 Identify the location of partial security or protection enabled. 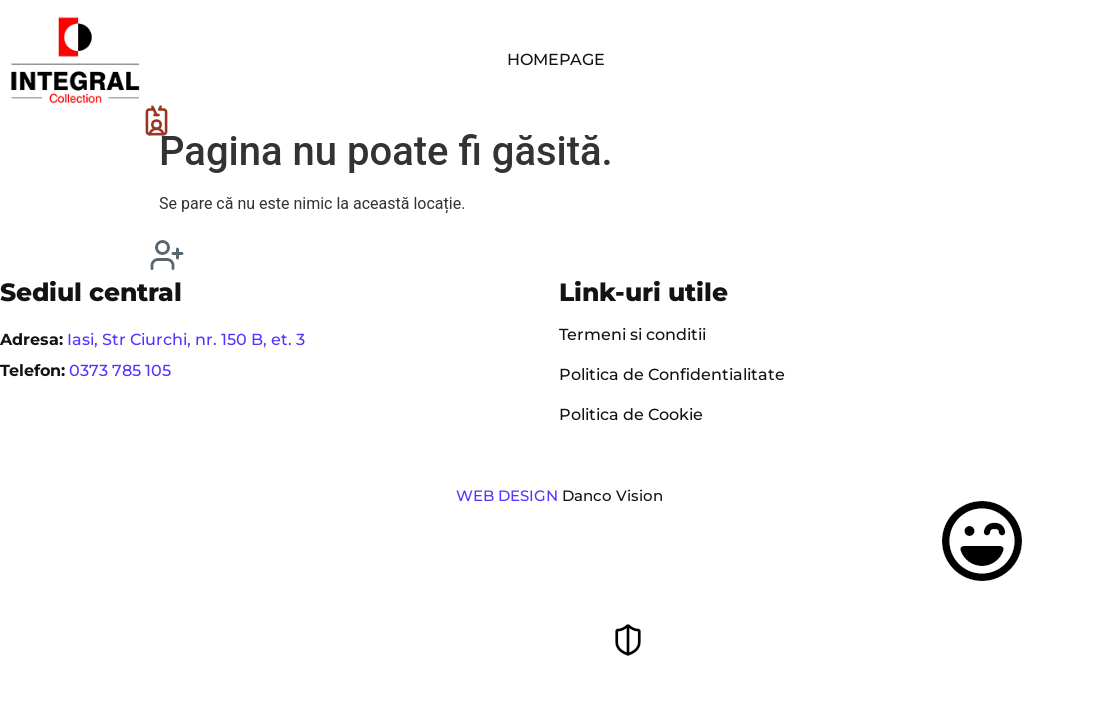
(628, 640).